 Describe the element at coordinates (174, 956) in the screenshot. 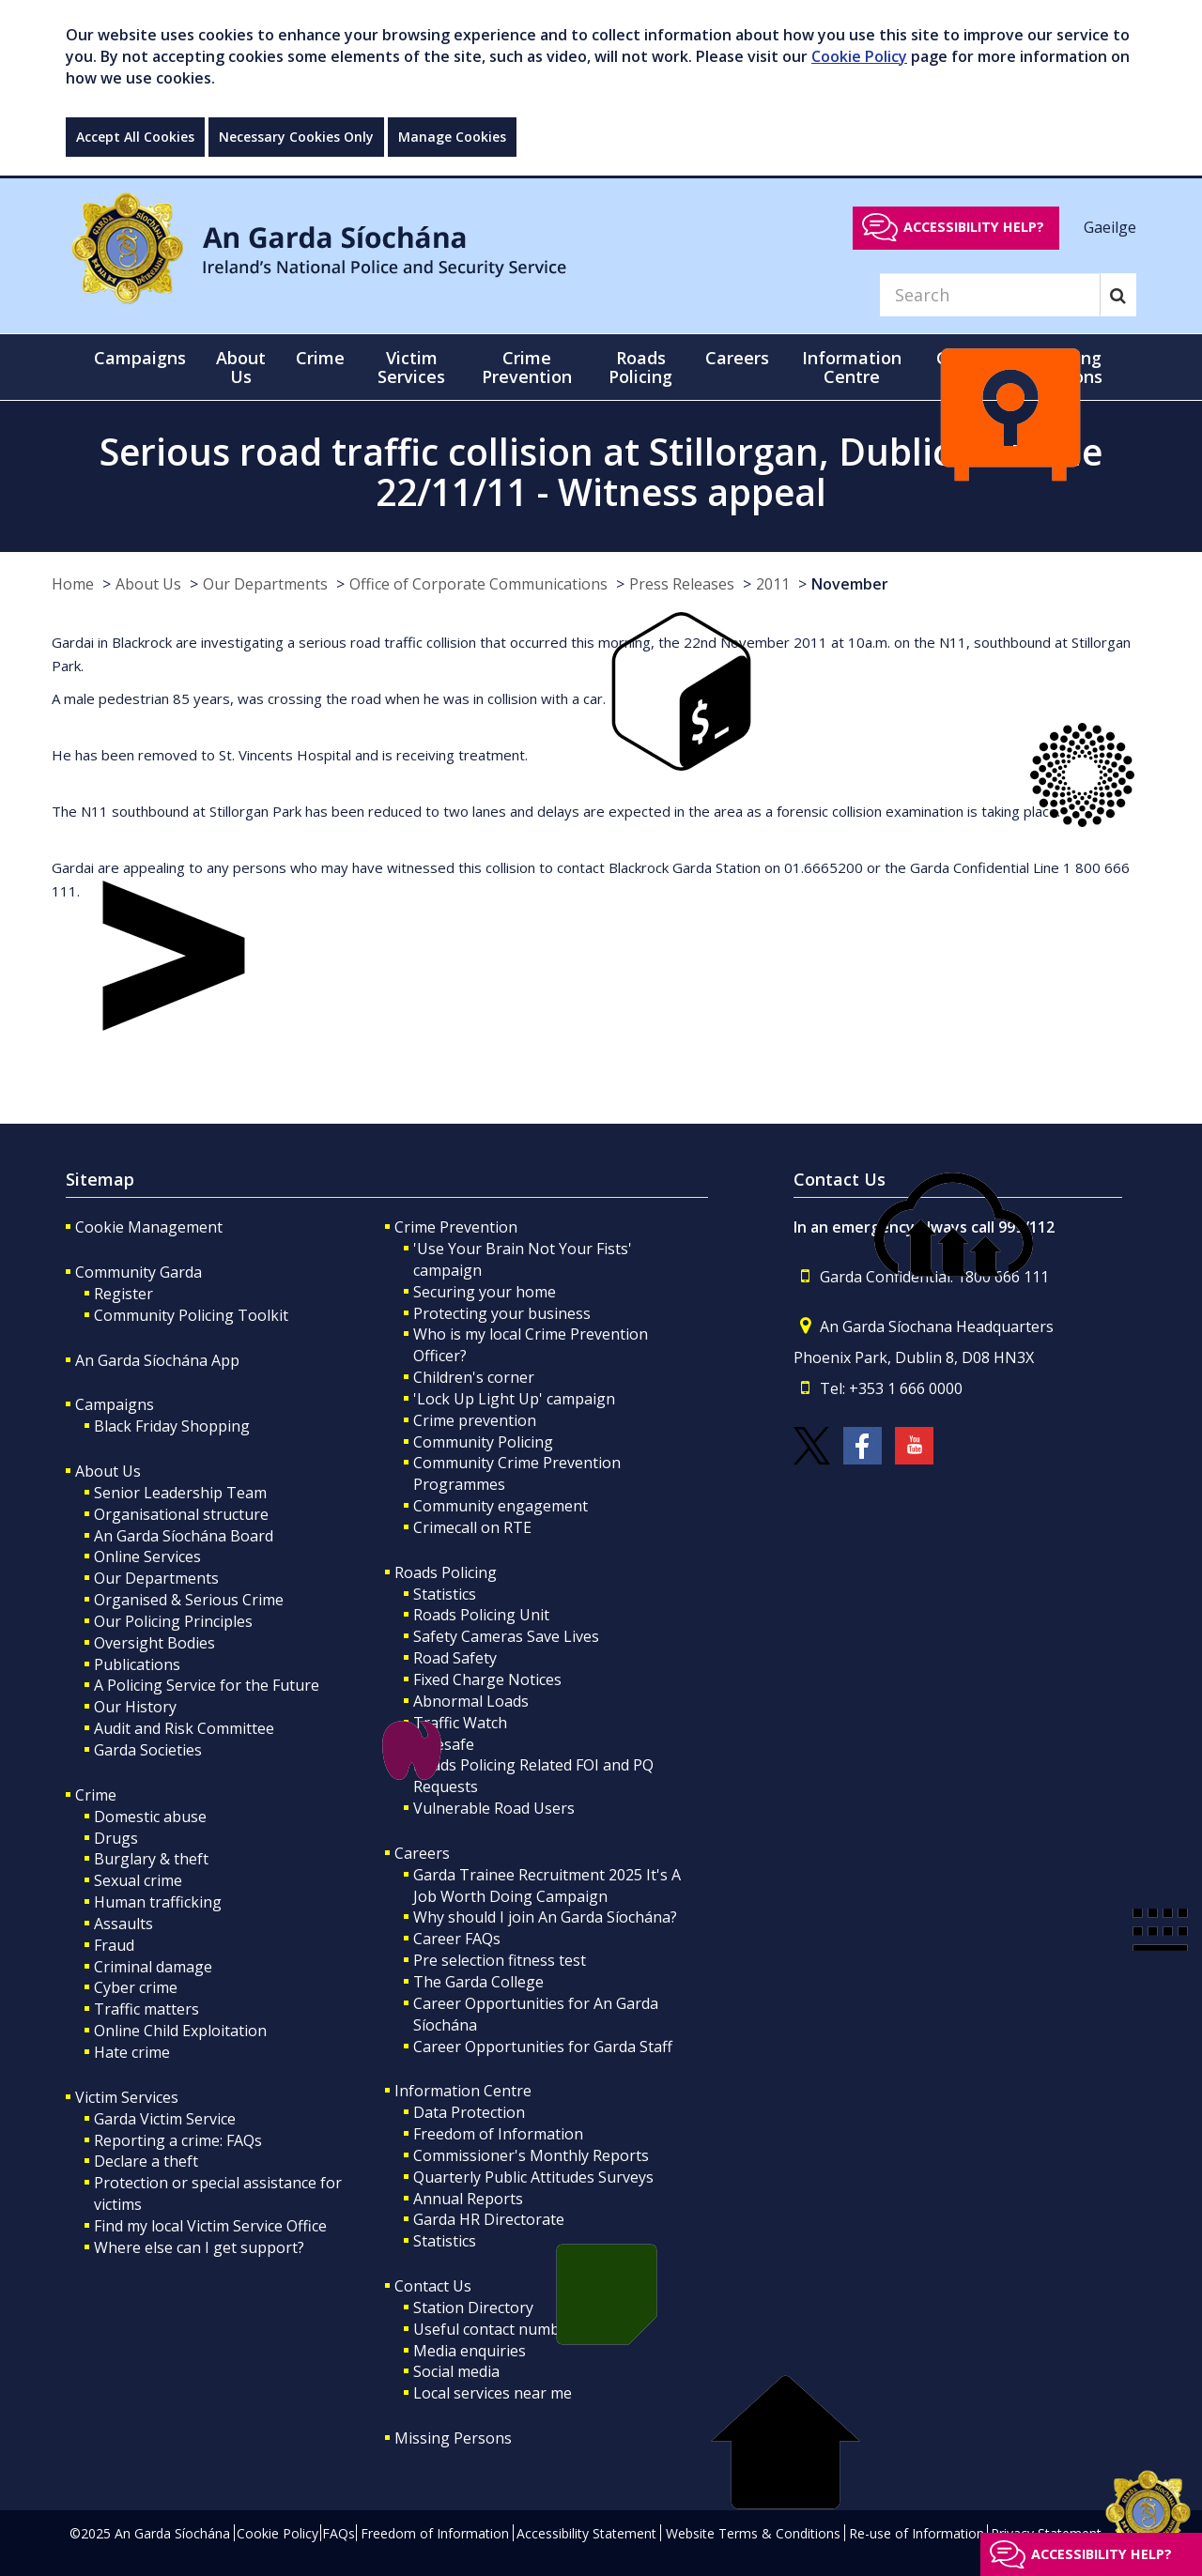

I see `accenture company logo` at that location.